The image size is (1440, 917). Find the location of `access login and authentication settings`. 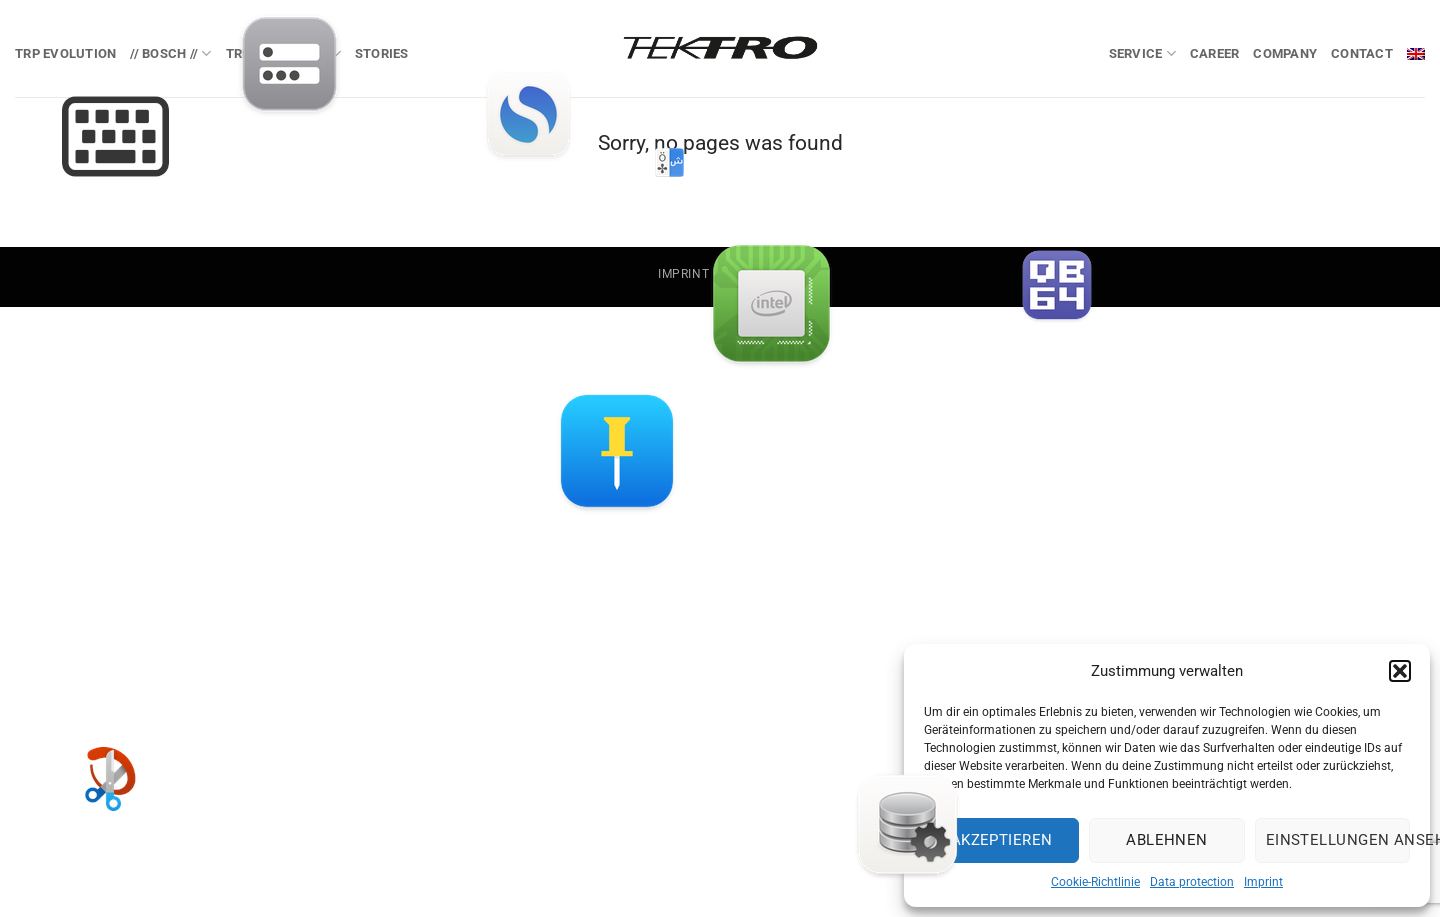

access login and authentication settings is located at coordinates (289, 65).